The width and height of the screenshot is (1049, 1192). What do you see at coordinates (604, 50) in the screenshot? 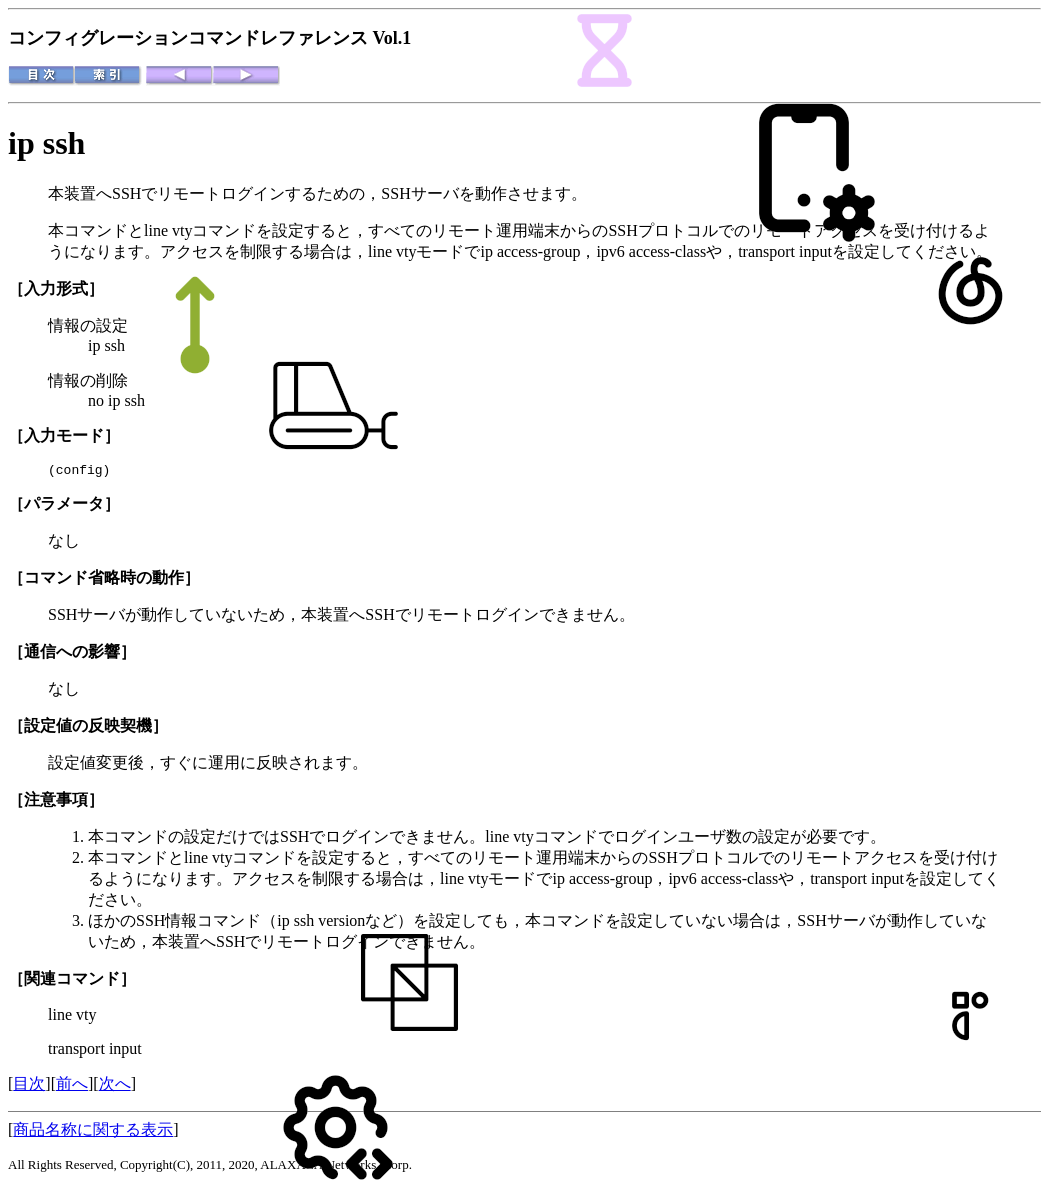
I see `indicates loading or processing in progress` at bounding box center [604, 50].